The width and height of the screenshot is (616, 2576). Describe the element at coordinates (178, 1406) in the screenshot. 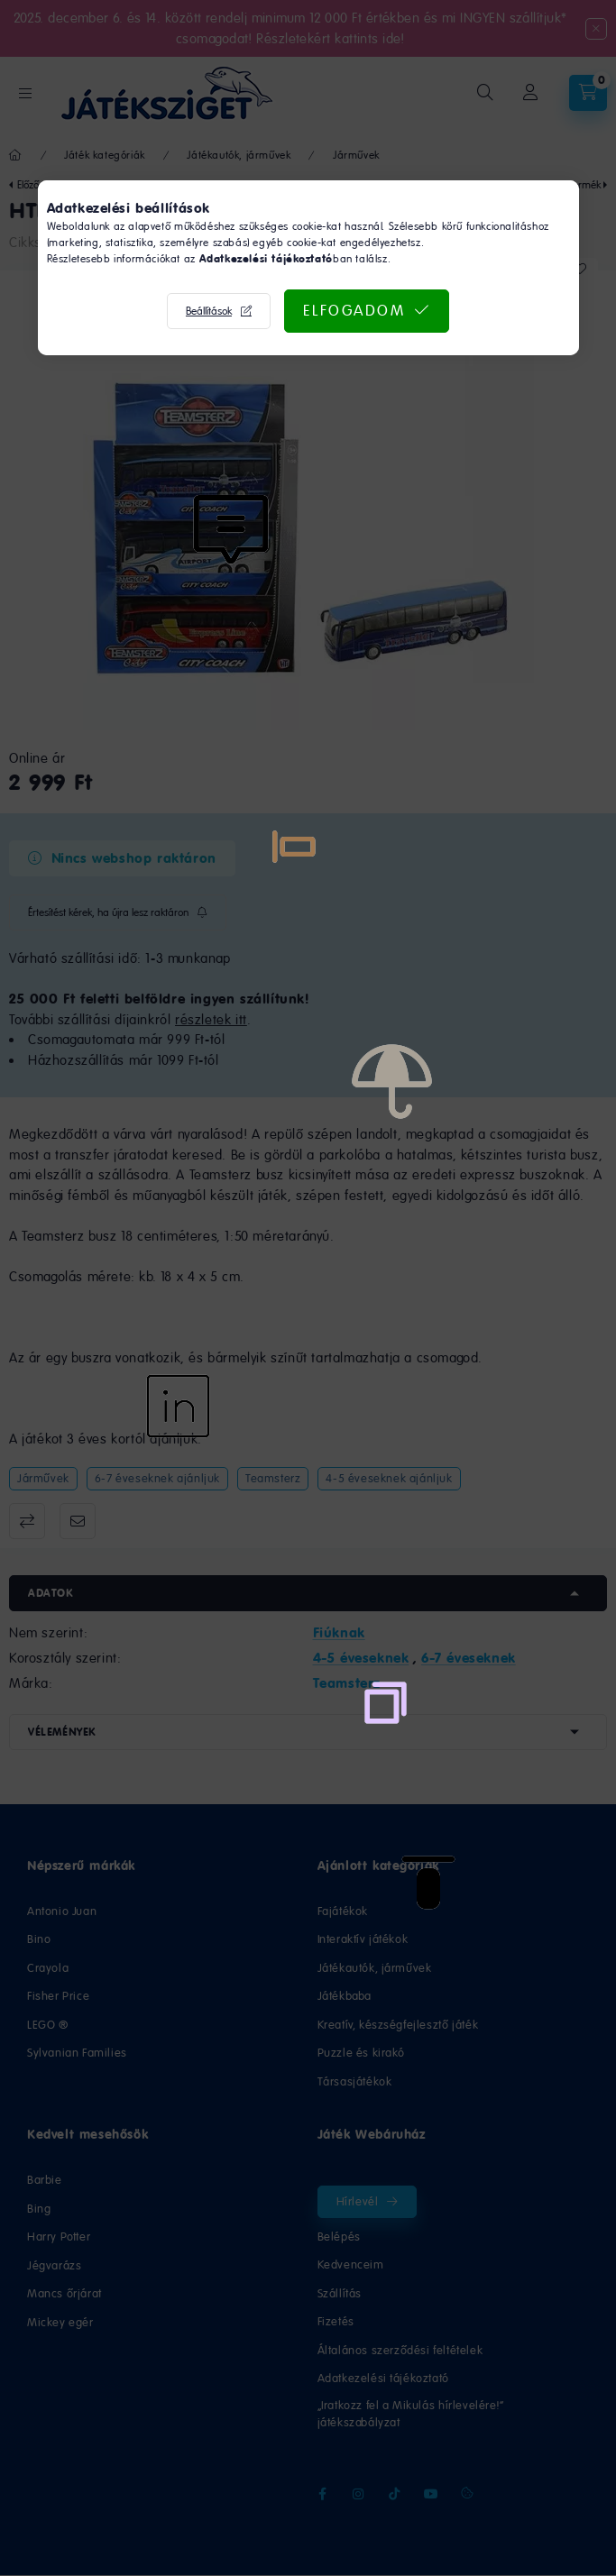

I see `open LinkedIn profile or page` at that location.